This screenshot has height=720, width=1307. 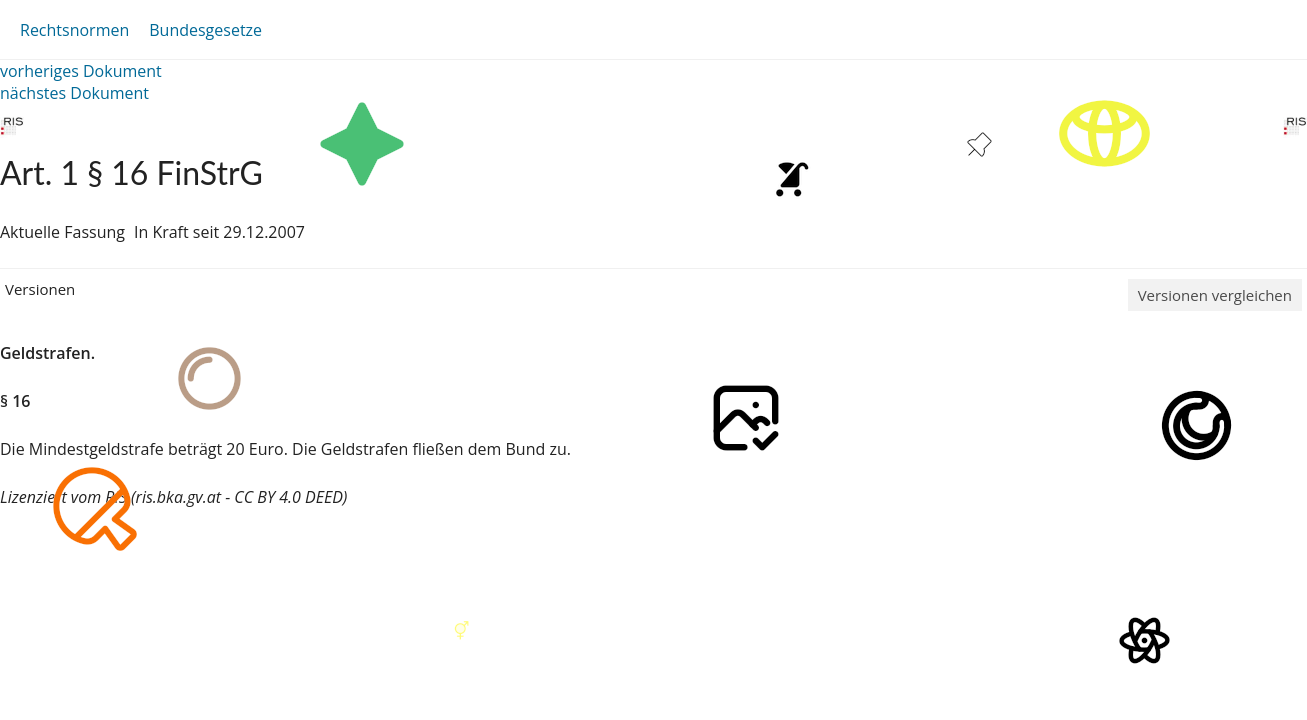 I want to click on Toyota brand logo, so click(x=1104, y=133).